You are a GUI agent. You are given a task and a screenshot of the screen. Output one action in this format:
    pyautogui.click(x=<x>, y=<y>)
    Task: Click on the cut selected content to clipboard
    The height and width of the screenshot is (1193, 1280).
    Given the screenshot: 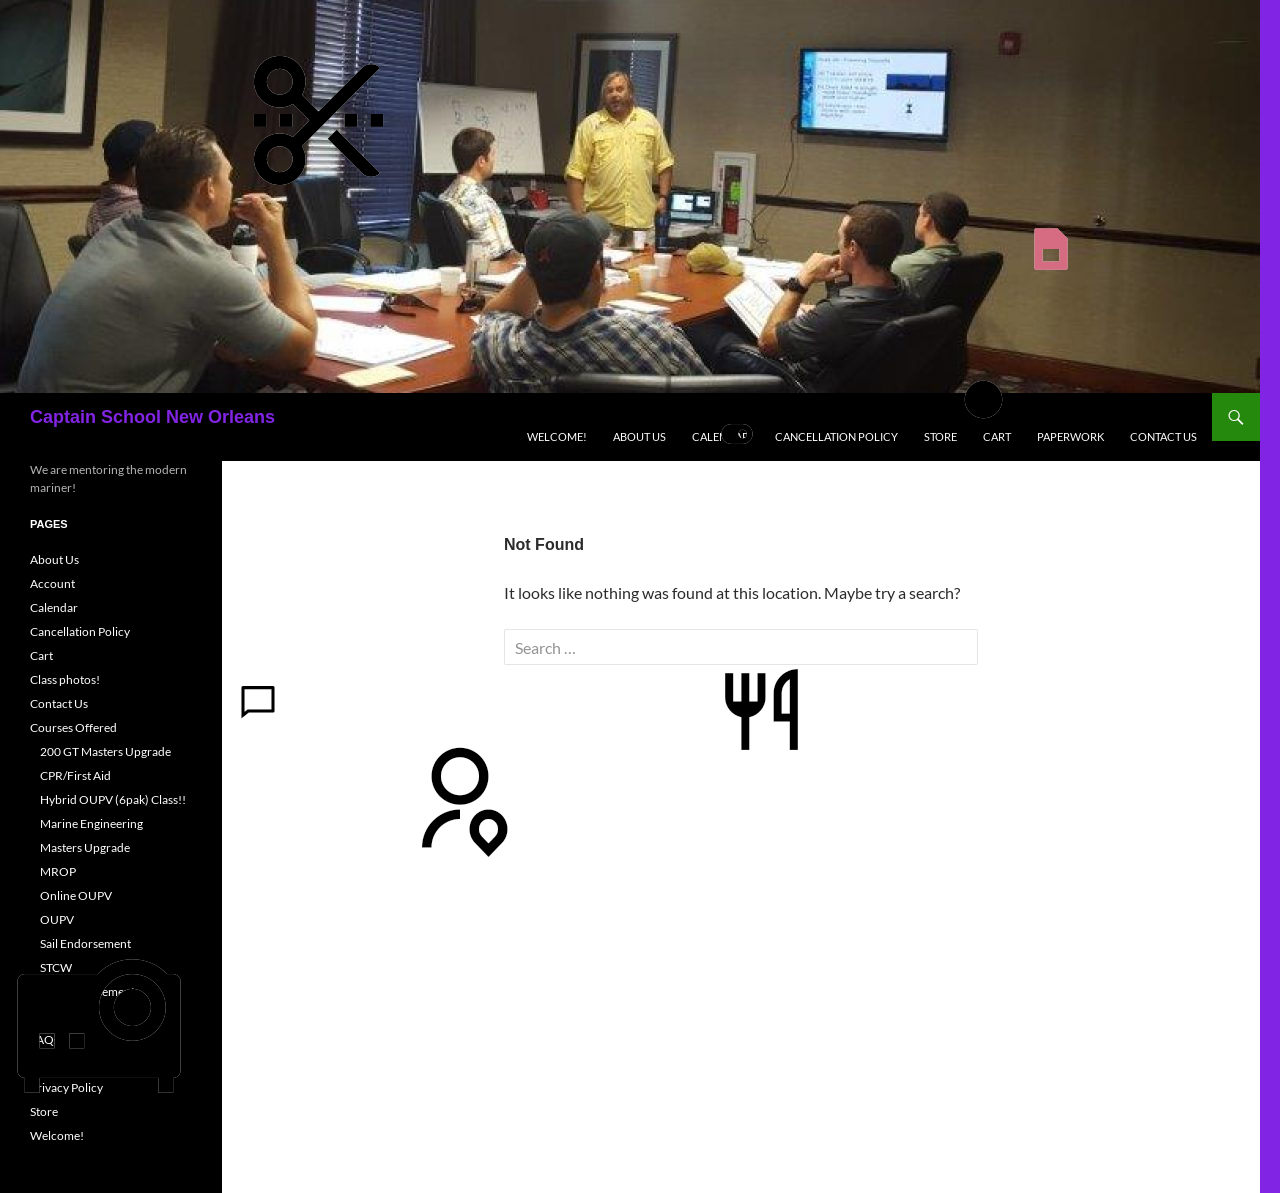 What is the action you would take?
    pyautogui.click(x=318, y=120)
    